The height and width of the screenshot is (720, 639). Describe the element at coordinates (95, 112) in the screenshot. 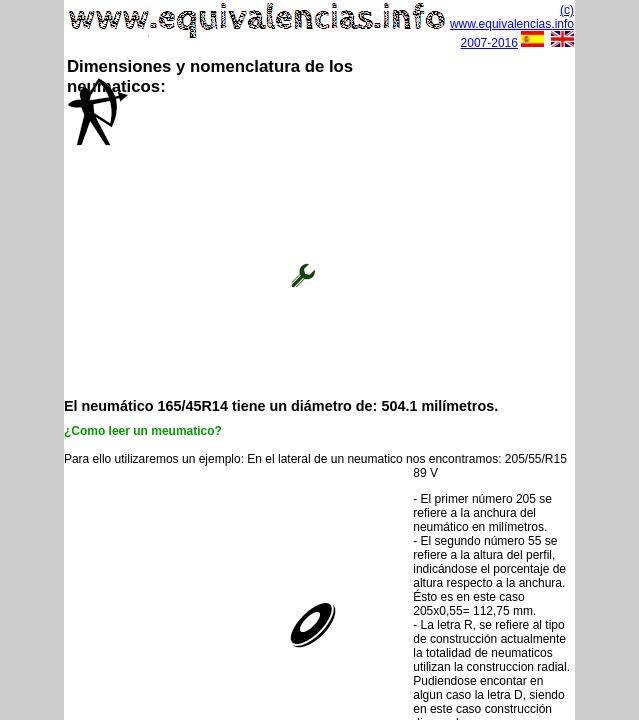

I see `select archer class or character` at that location.